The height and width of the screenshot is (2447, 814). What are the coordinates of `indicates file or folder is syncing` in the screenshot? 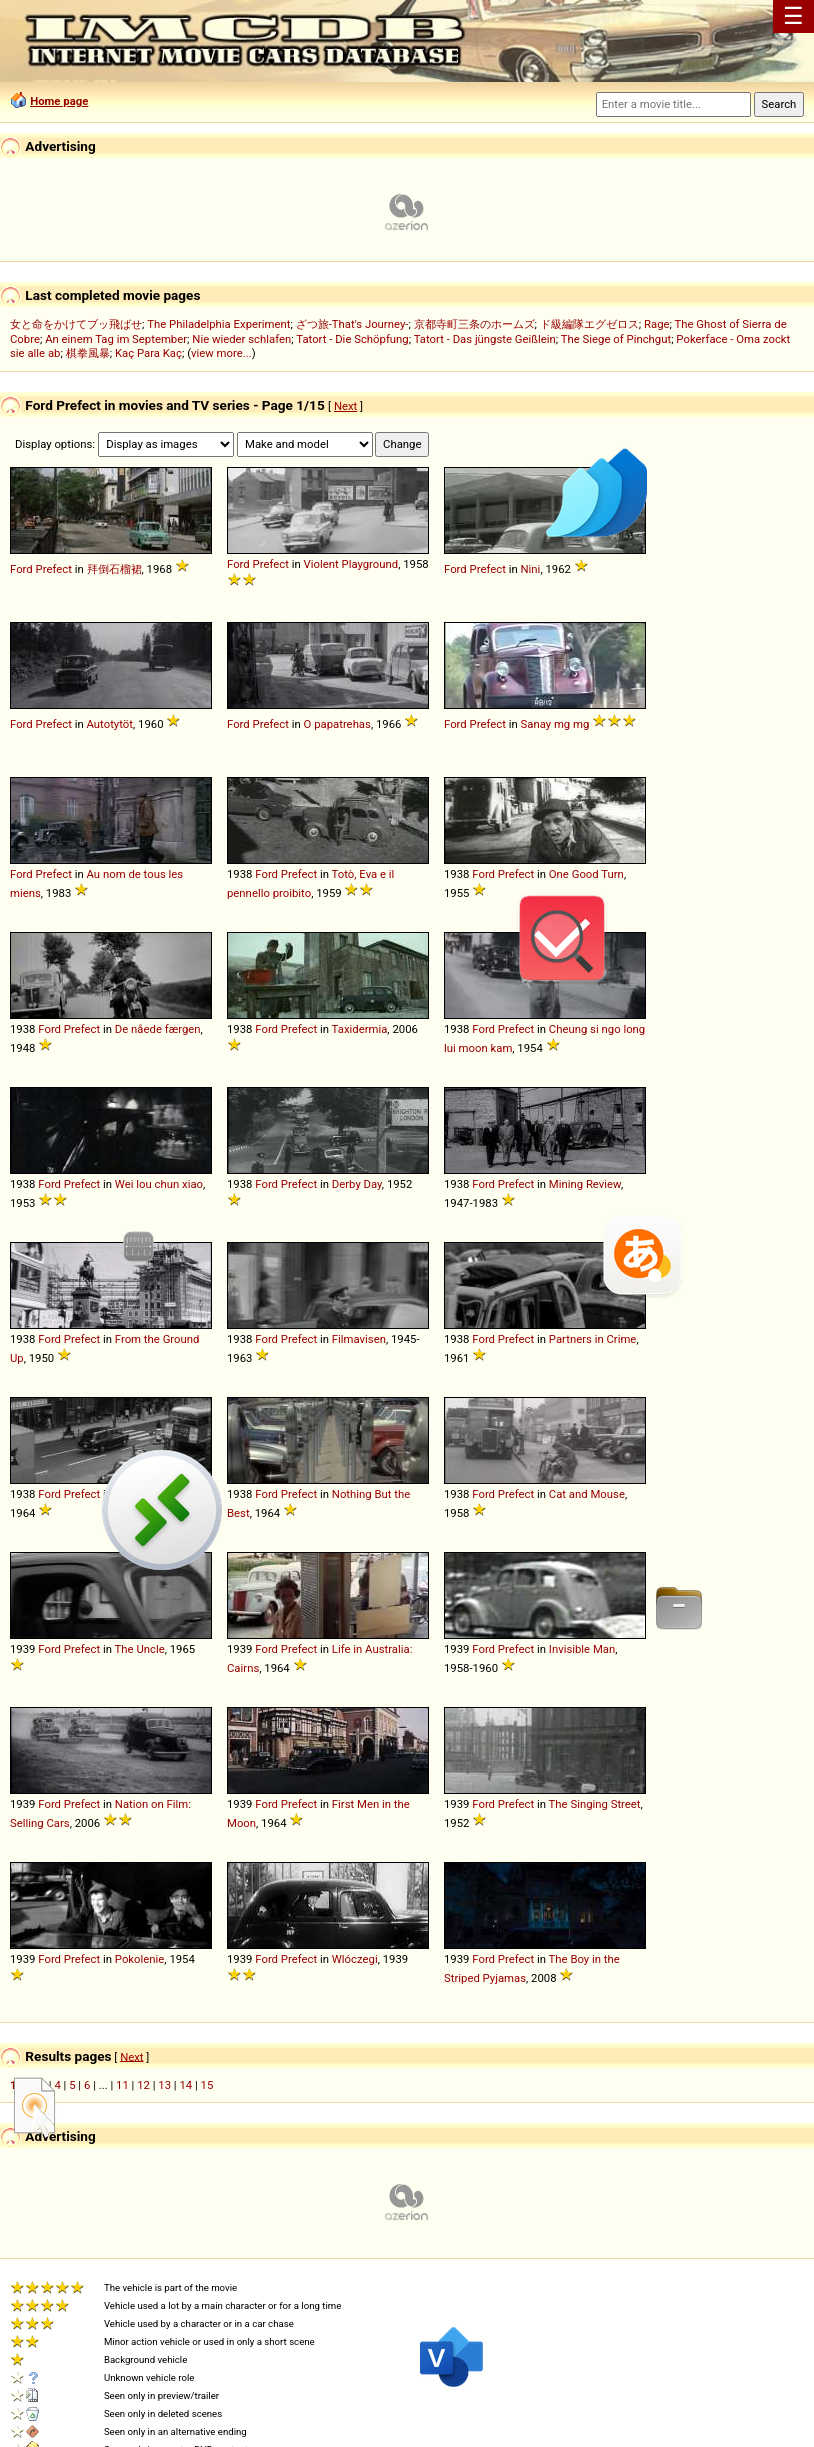 It's located at (162, 1510).